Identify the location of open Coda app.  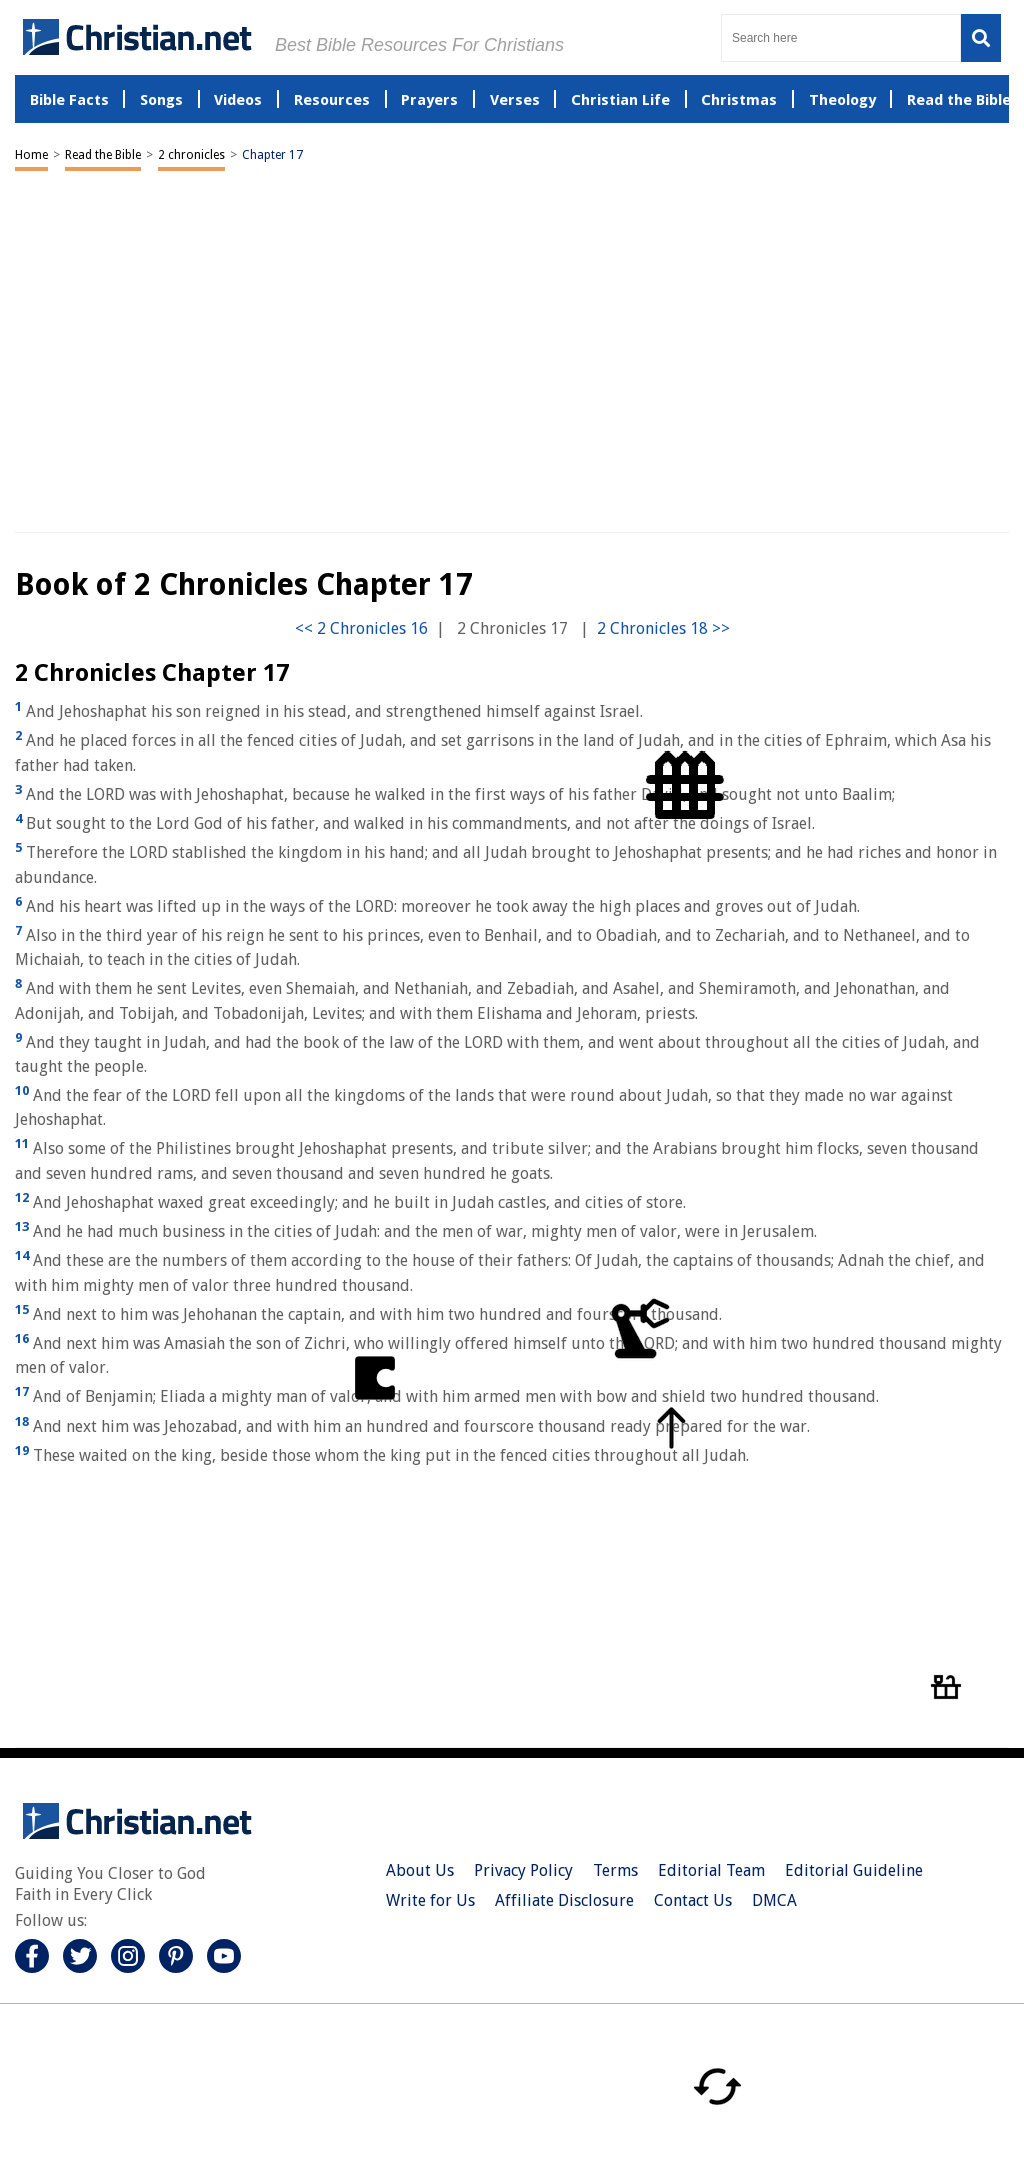
(375, 1378).